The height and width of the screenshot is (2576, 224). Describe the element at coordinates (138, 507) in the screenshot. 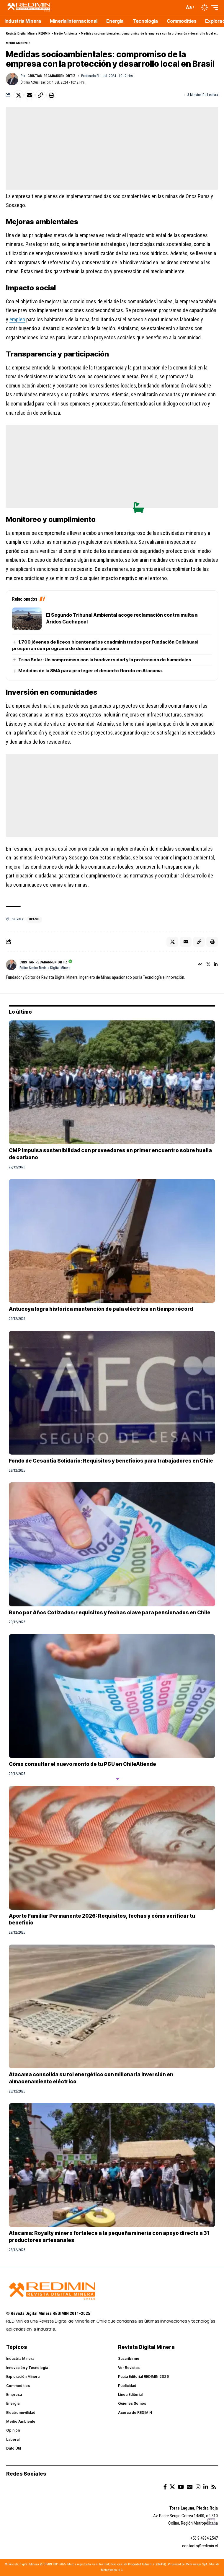

I see `indicates bathroom amenities available` at that location.